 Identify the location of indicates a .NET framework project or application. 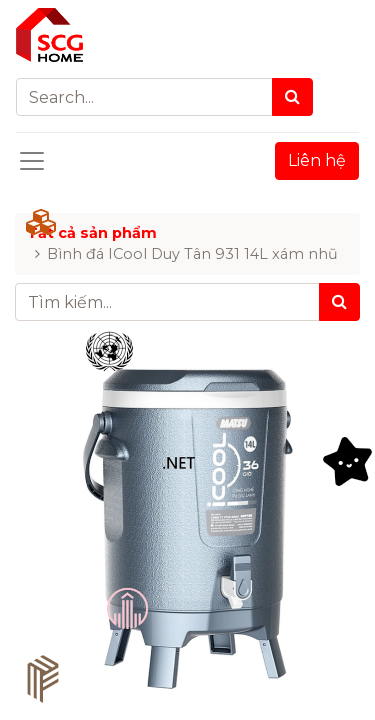
(179, 463).